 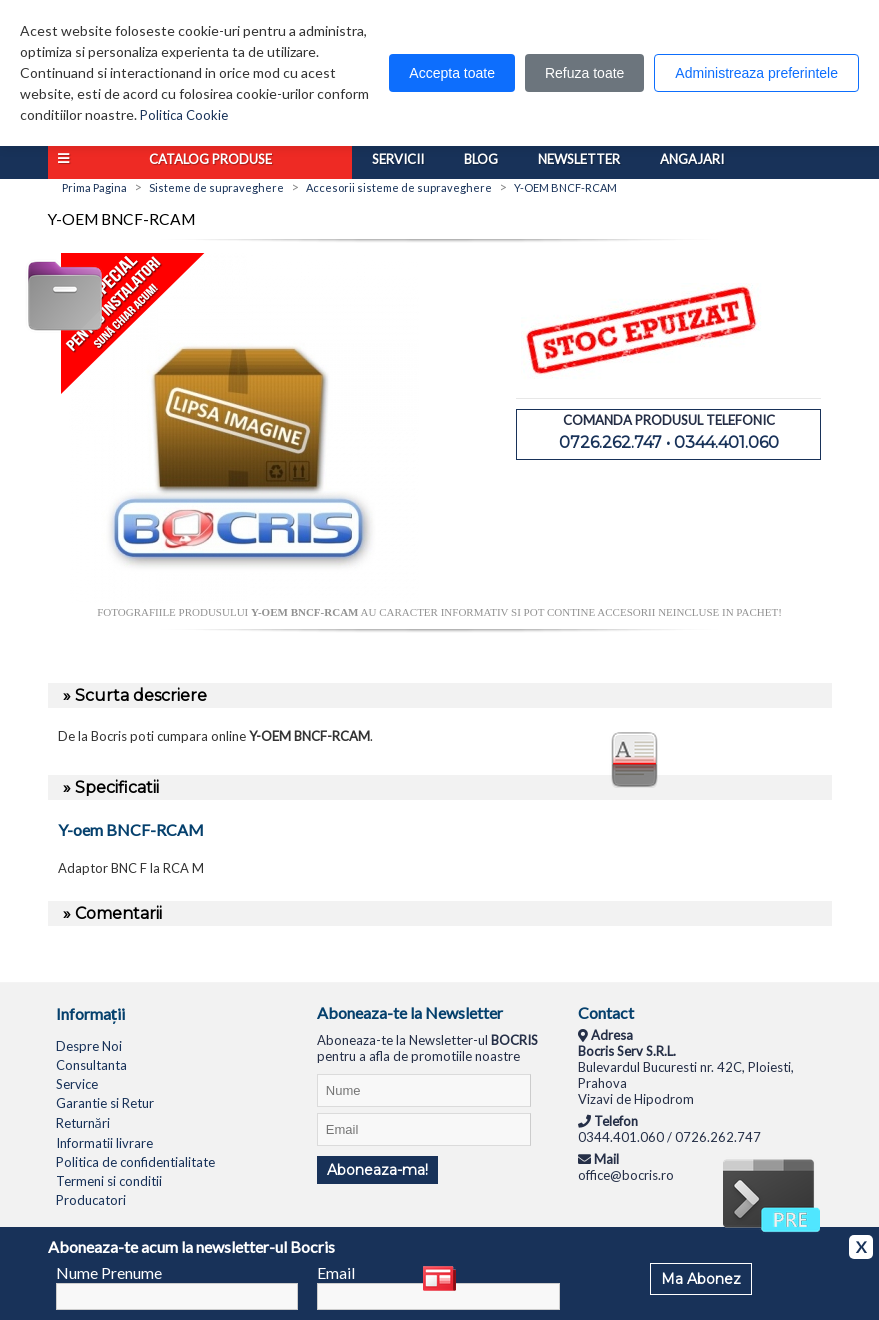 I want to click on open windows terminal preview app, so click(x=771, y=1193).